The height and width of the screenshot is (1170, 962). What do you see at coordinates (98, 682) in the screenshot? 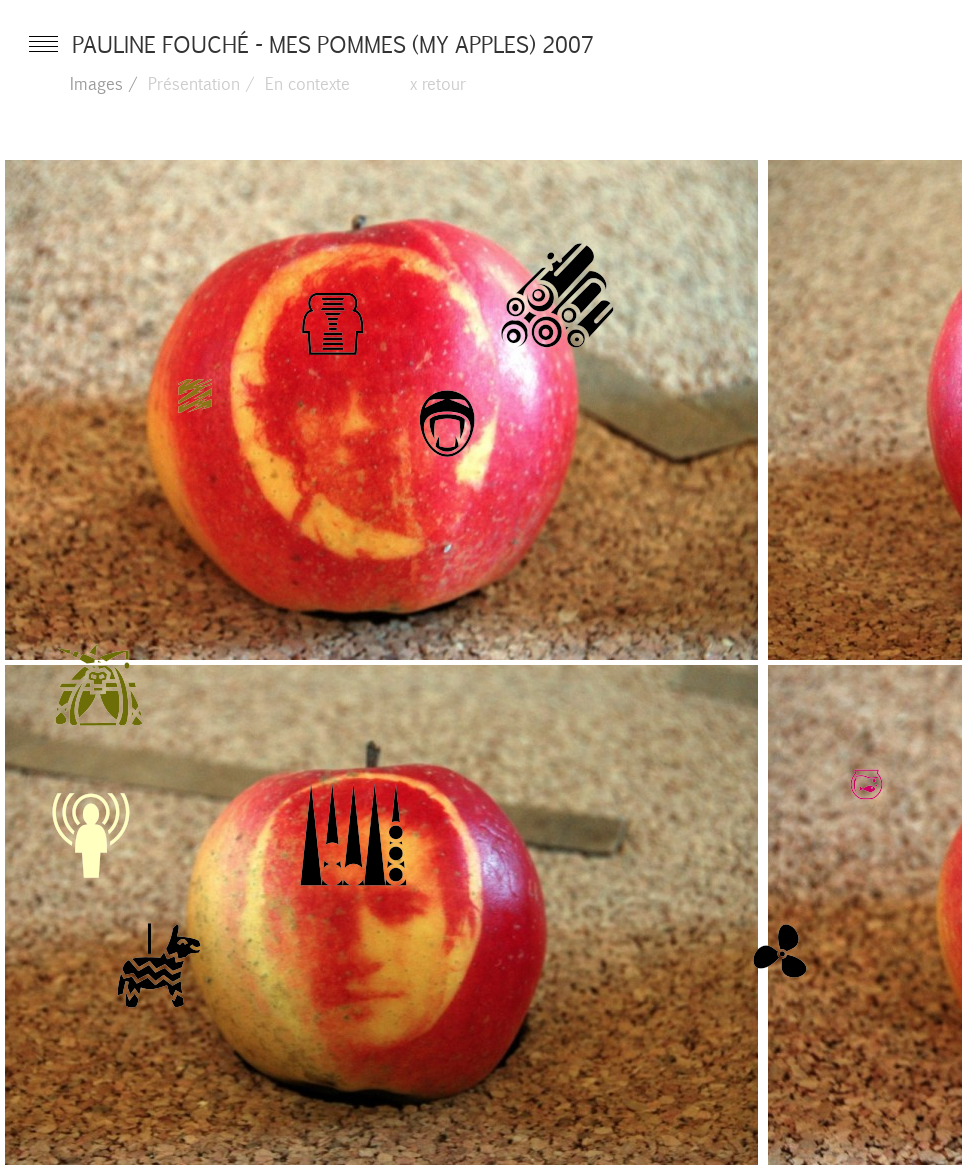
I see `access goblin camp location in game` at bounding box center [98, 682].